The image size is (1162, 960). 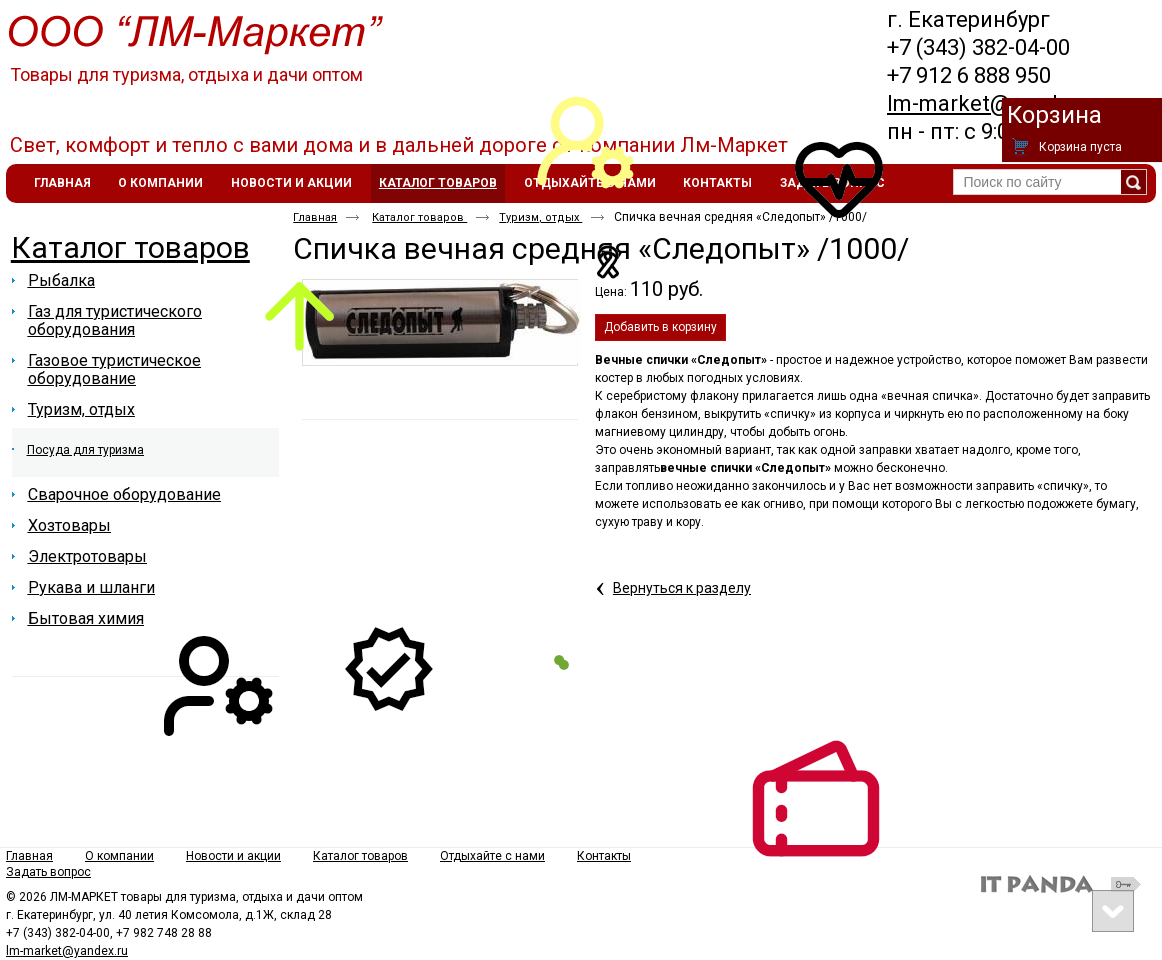 I want to click on access user account settings, so click(x=219, y=686).